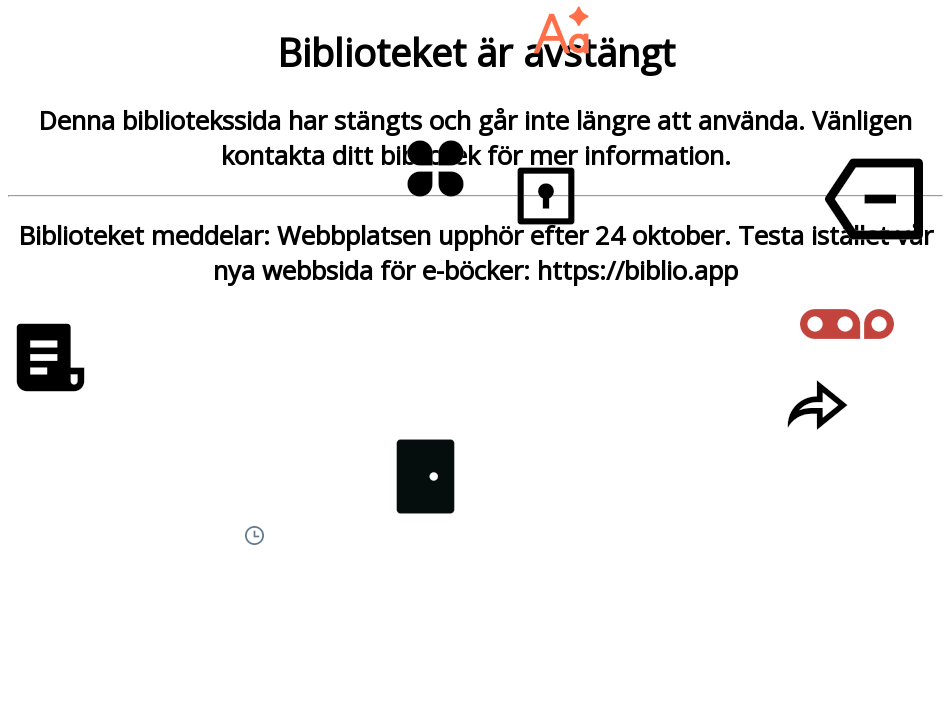 This screenshot has width=951, height=720. I want to click on delete previous character or input, so click(878, 199).